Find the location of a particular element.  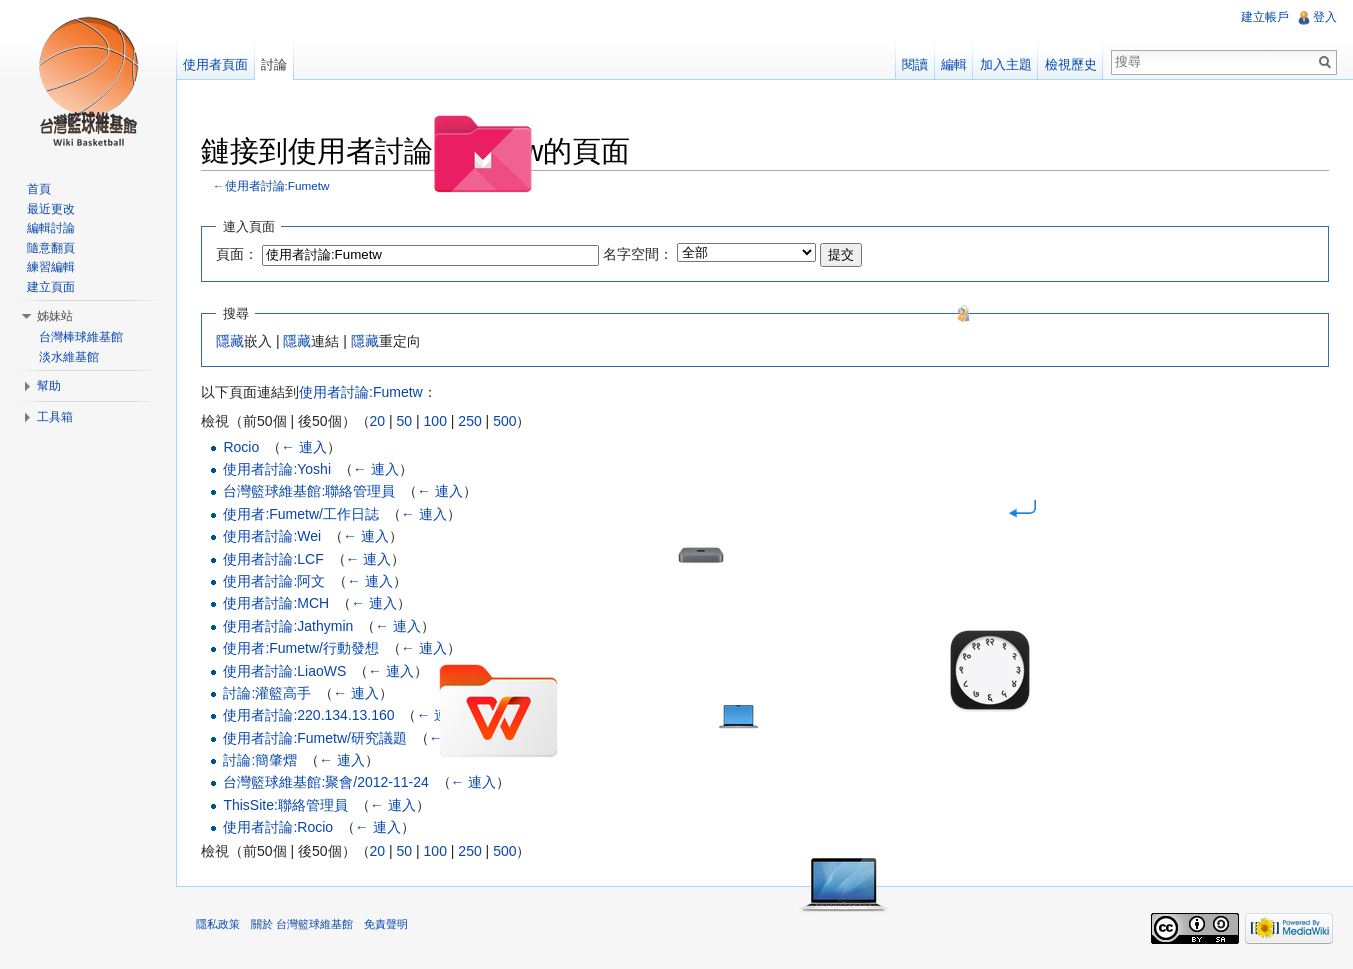

open WPS Office documents folder is located at coordinates (498, 714).